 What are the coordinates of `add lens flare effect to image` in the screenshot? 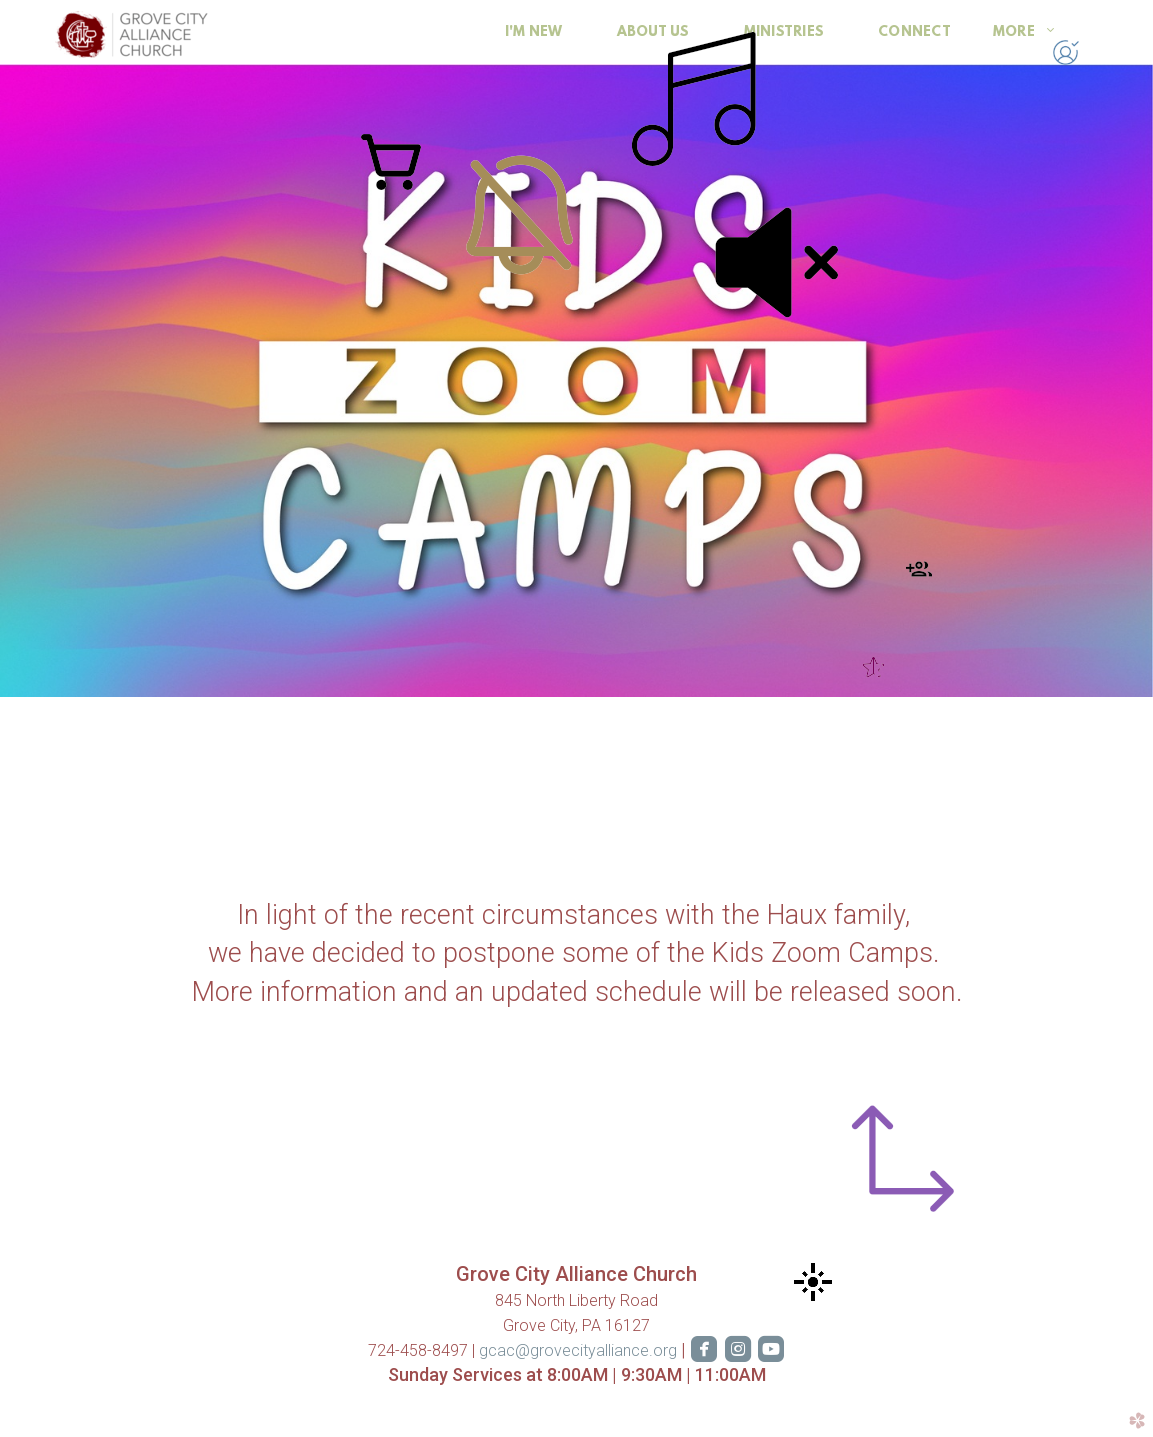 It's located at (813, 1282).